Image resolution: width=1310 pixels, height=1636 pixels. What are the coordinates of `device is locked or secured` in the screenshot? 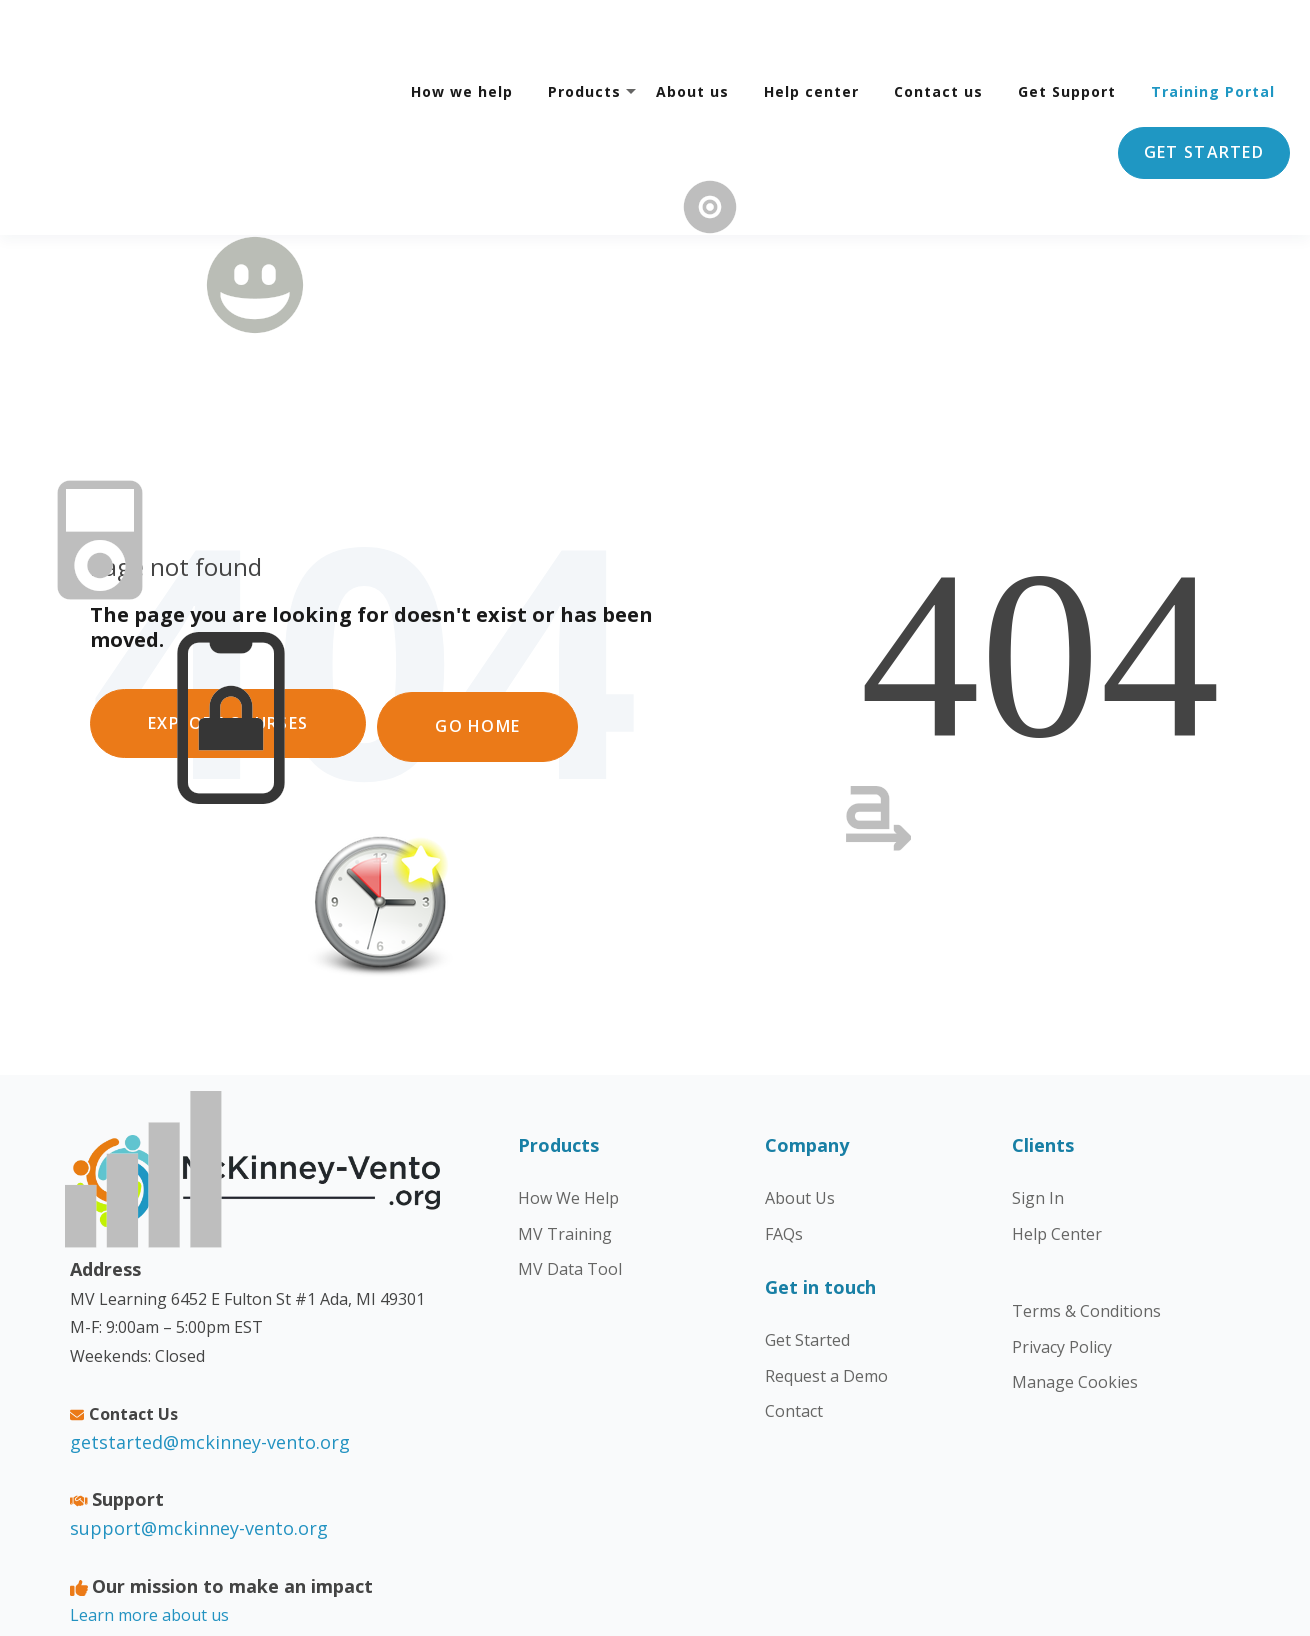 It's located at (231, 718).